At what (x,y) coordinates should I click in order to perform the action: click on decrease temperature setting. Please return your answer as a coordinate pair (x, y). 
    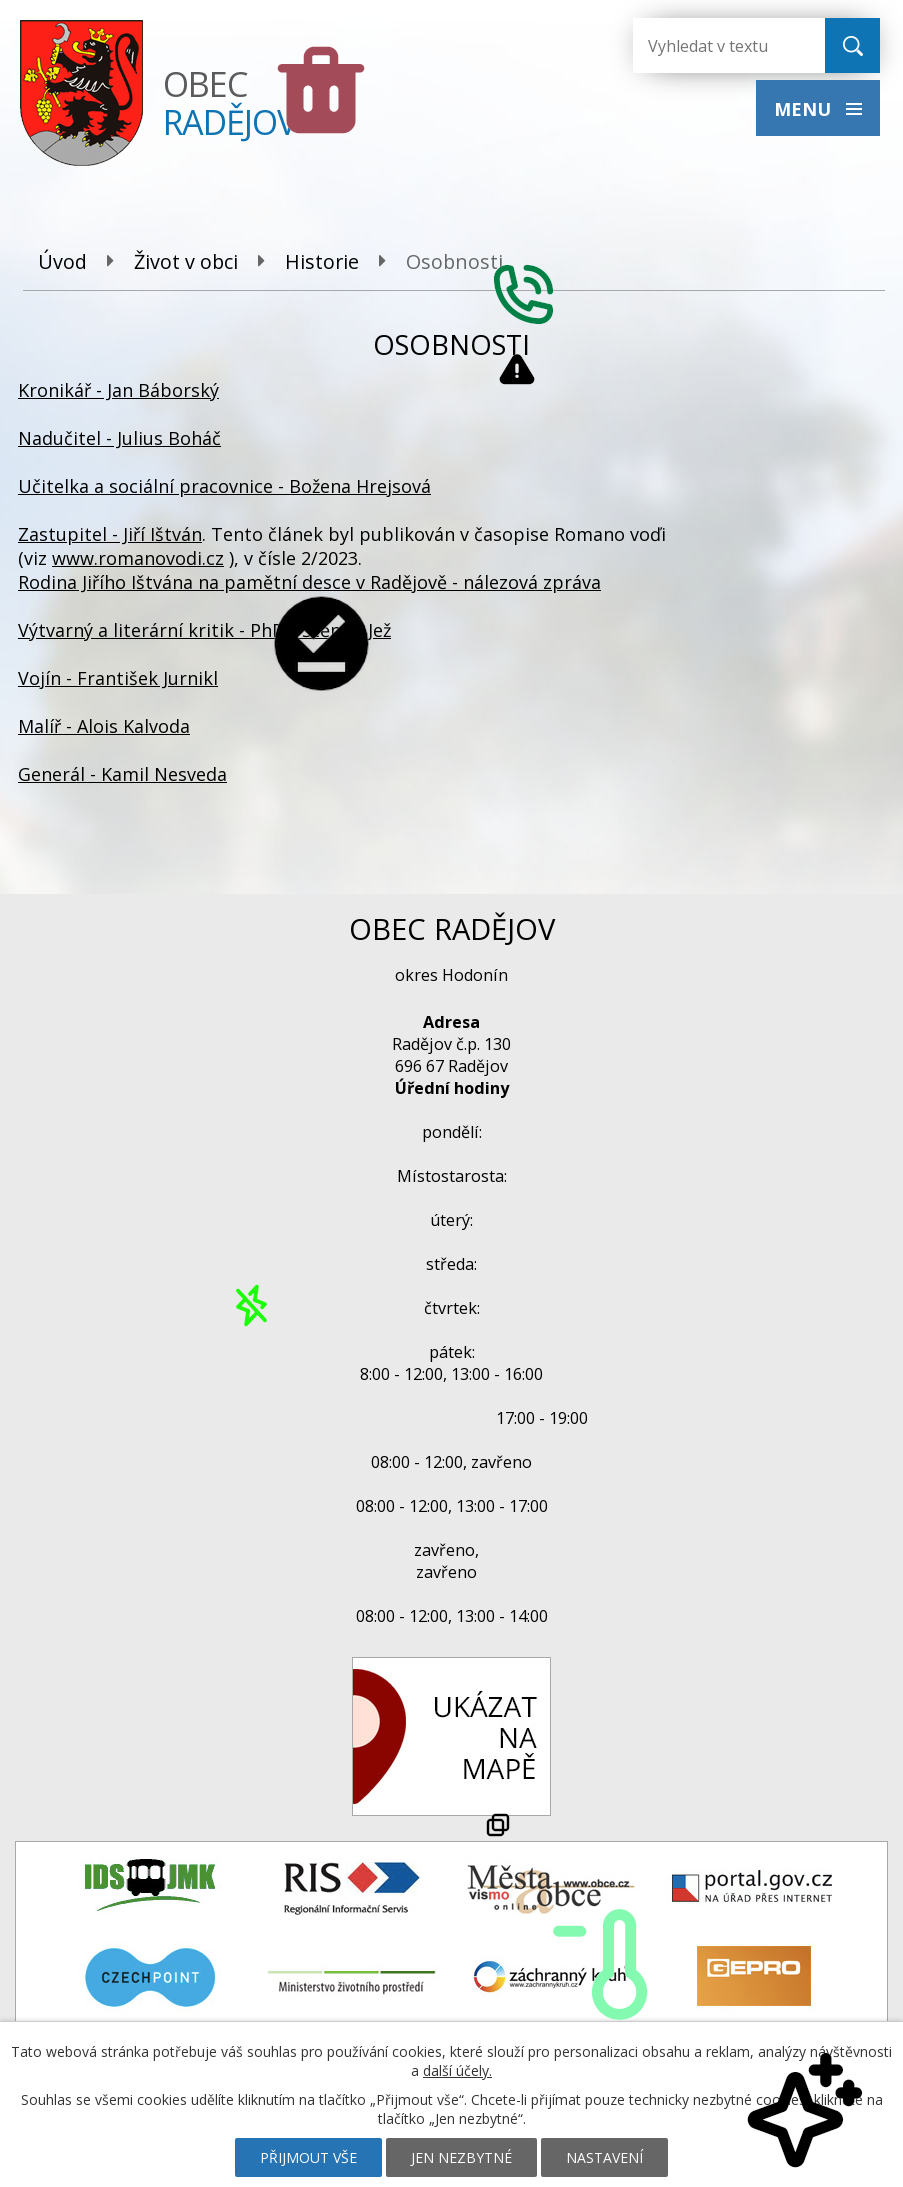
    Looking at the image, I should click on (608, 1964).